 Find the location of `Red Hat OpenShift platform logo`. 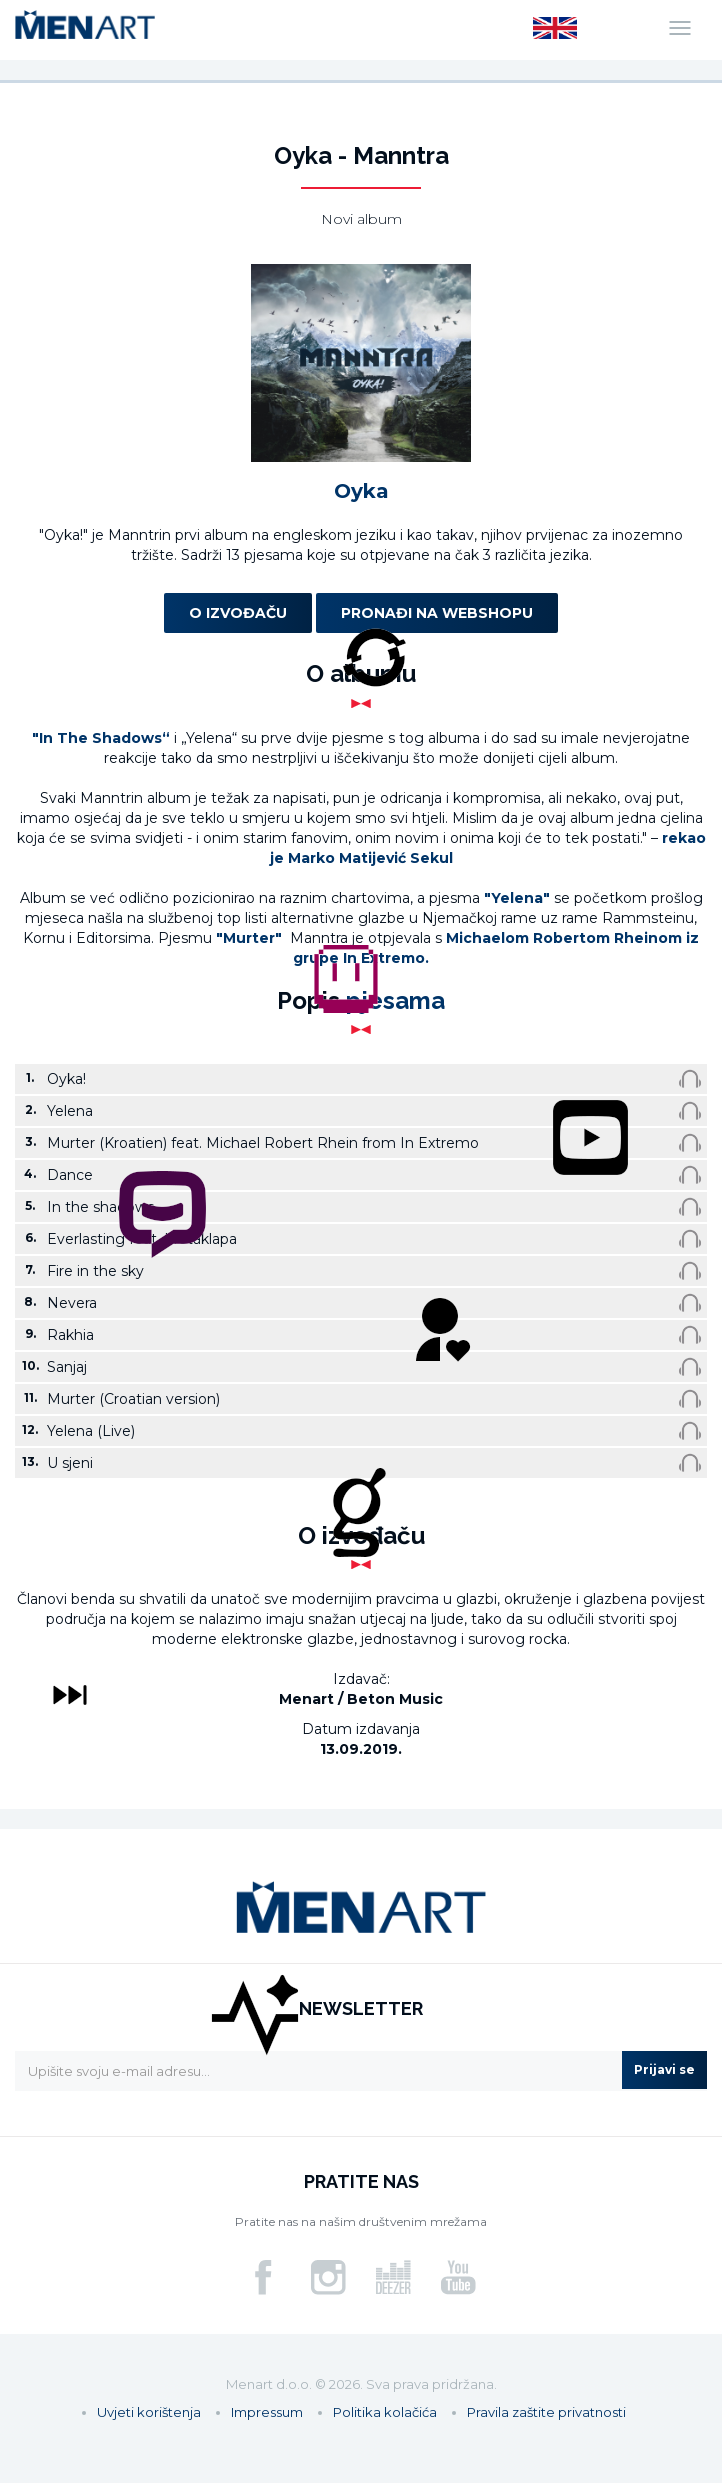

Red Hat OpenShift platform logo is located at coordinates (374, 657).